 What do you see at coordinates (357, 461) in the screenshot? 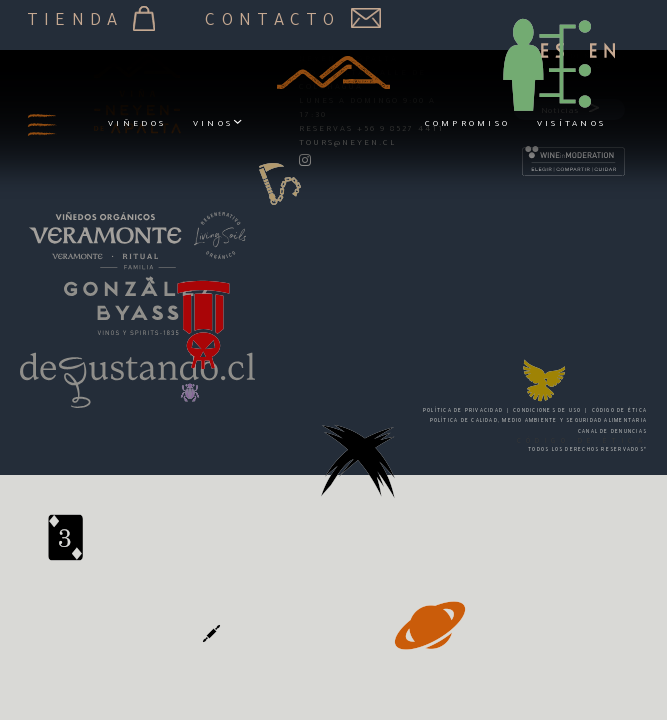
I see `dismiss or close a dialog` at bounding box center [357, 461].